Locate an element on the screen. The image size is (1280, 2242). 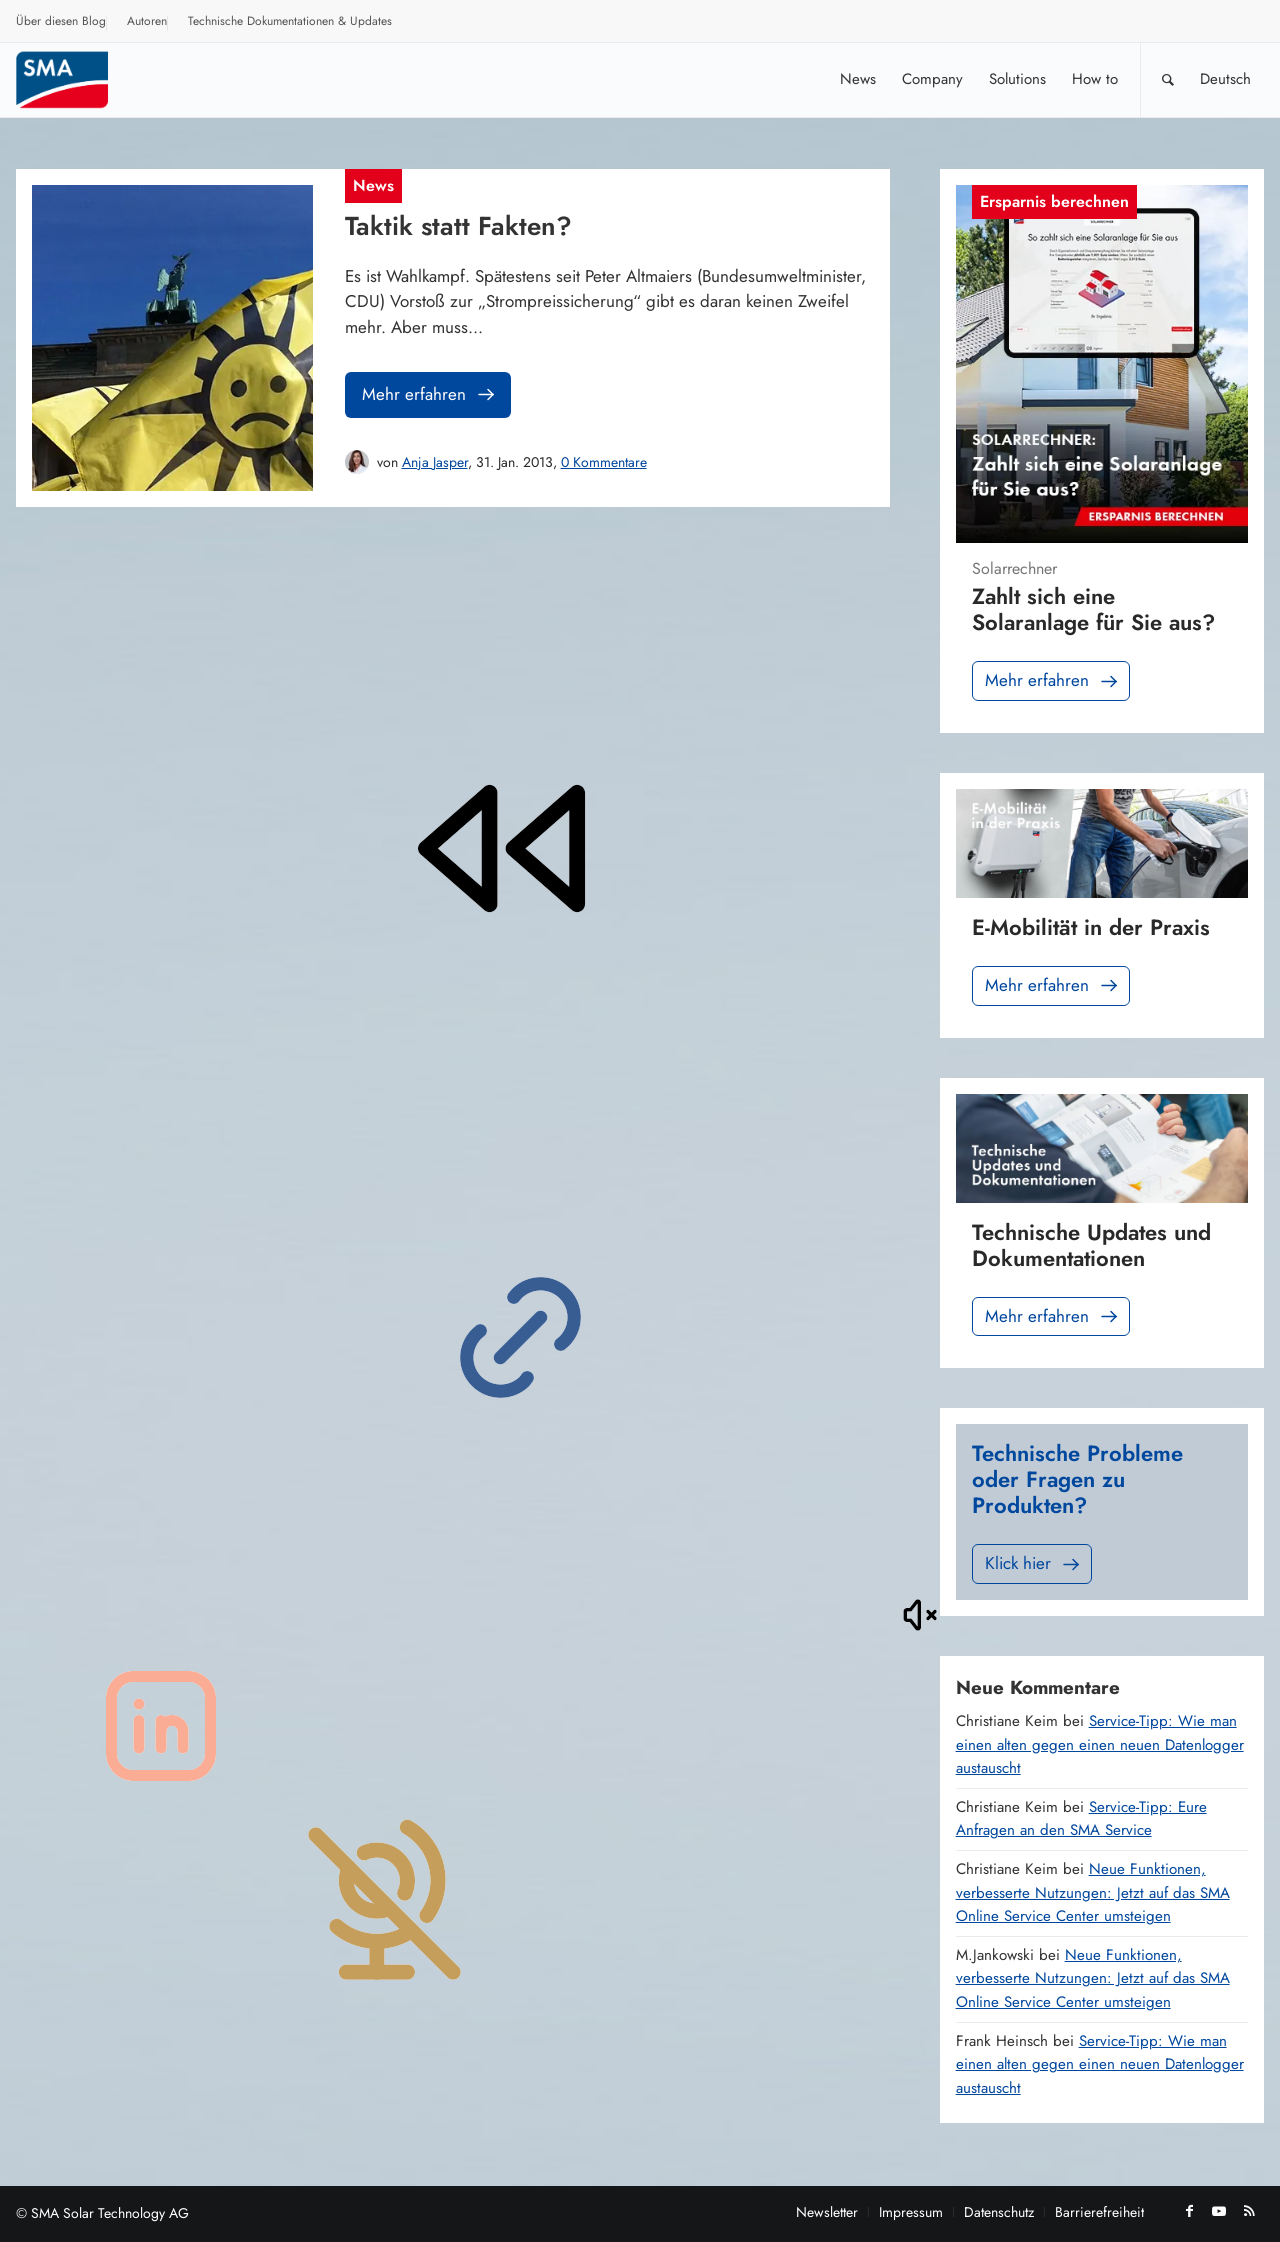
connect with LinkedIn is located at coordinates (161, 1726).